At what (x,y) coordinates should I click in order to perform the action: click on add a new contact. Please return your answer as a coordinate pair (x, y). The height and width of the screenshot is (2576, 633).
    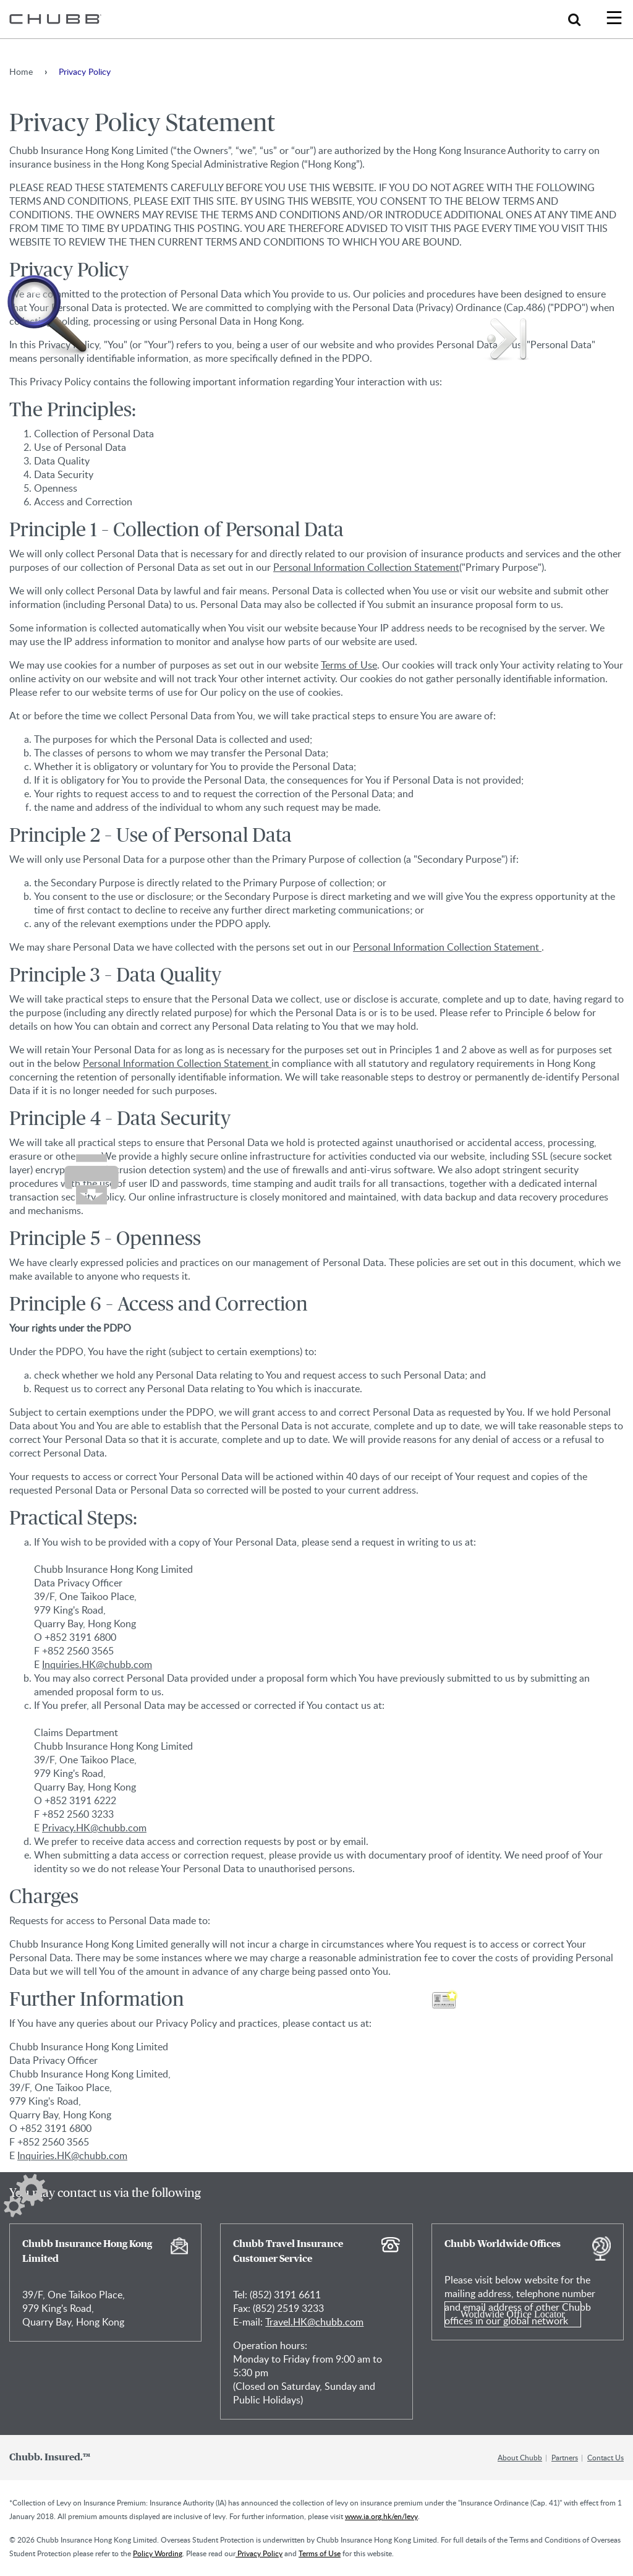
    Looking at the image, I should click on (444, 1999).